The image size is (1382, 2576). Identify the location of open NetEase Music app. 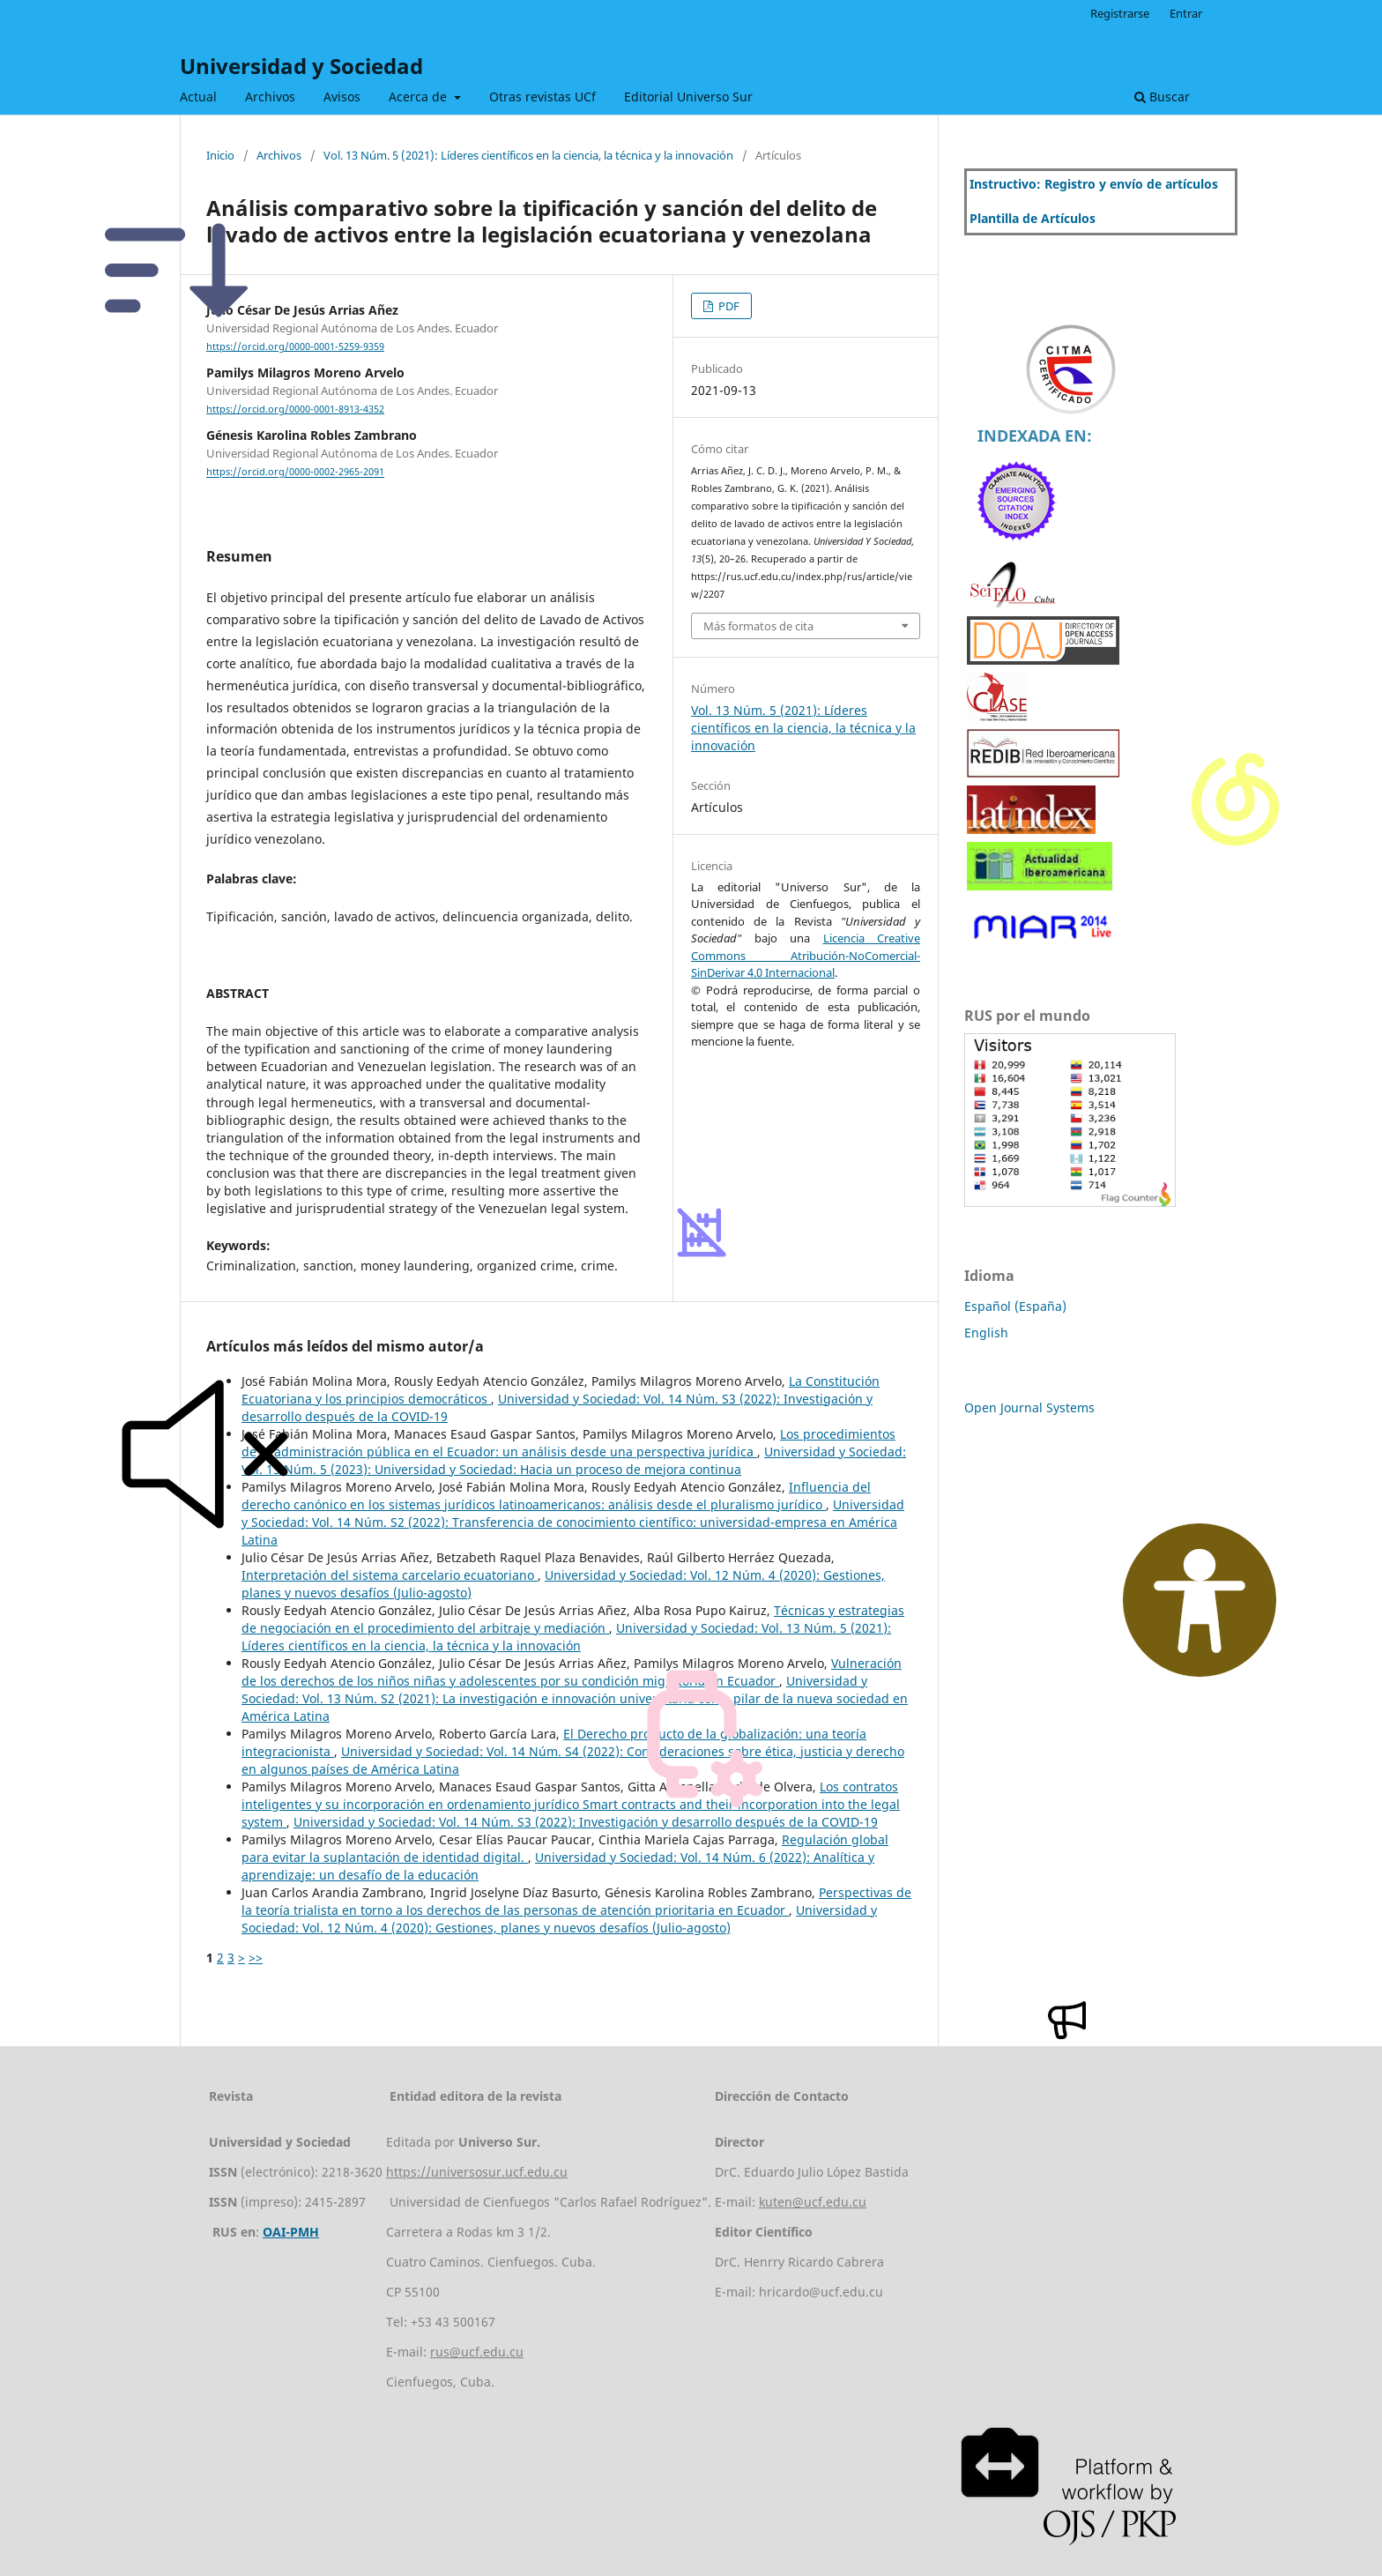
(1235, 801).